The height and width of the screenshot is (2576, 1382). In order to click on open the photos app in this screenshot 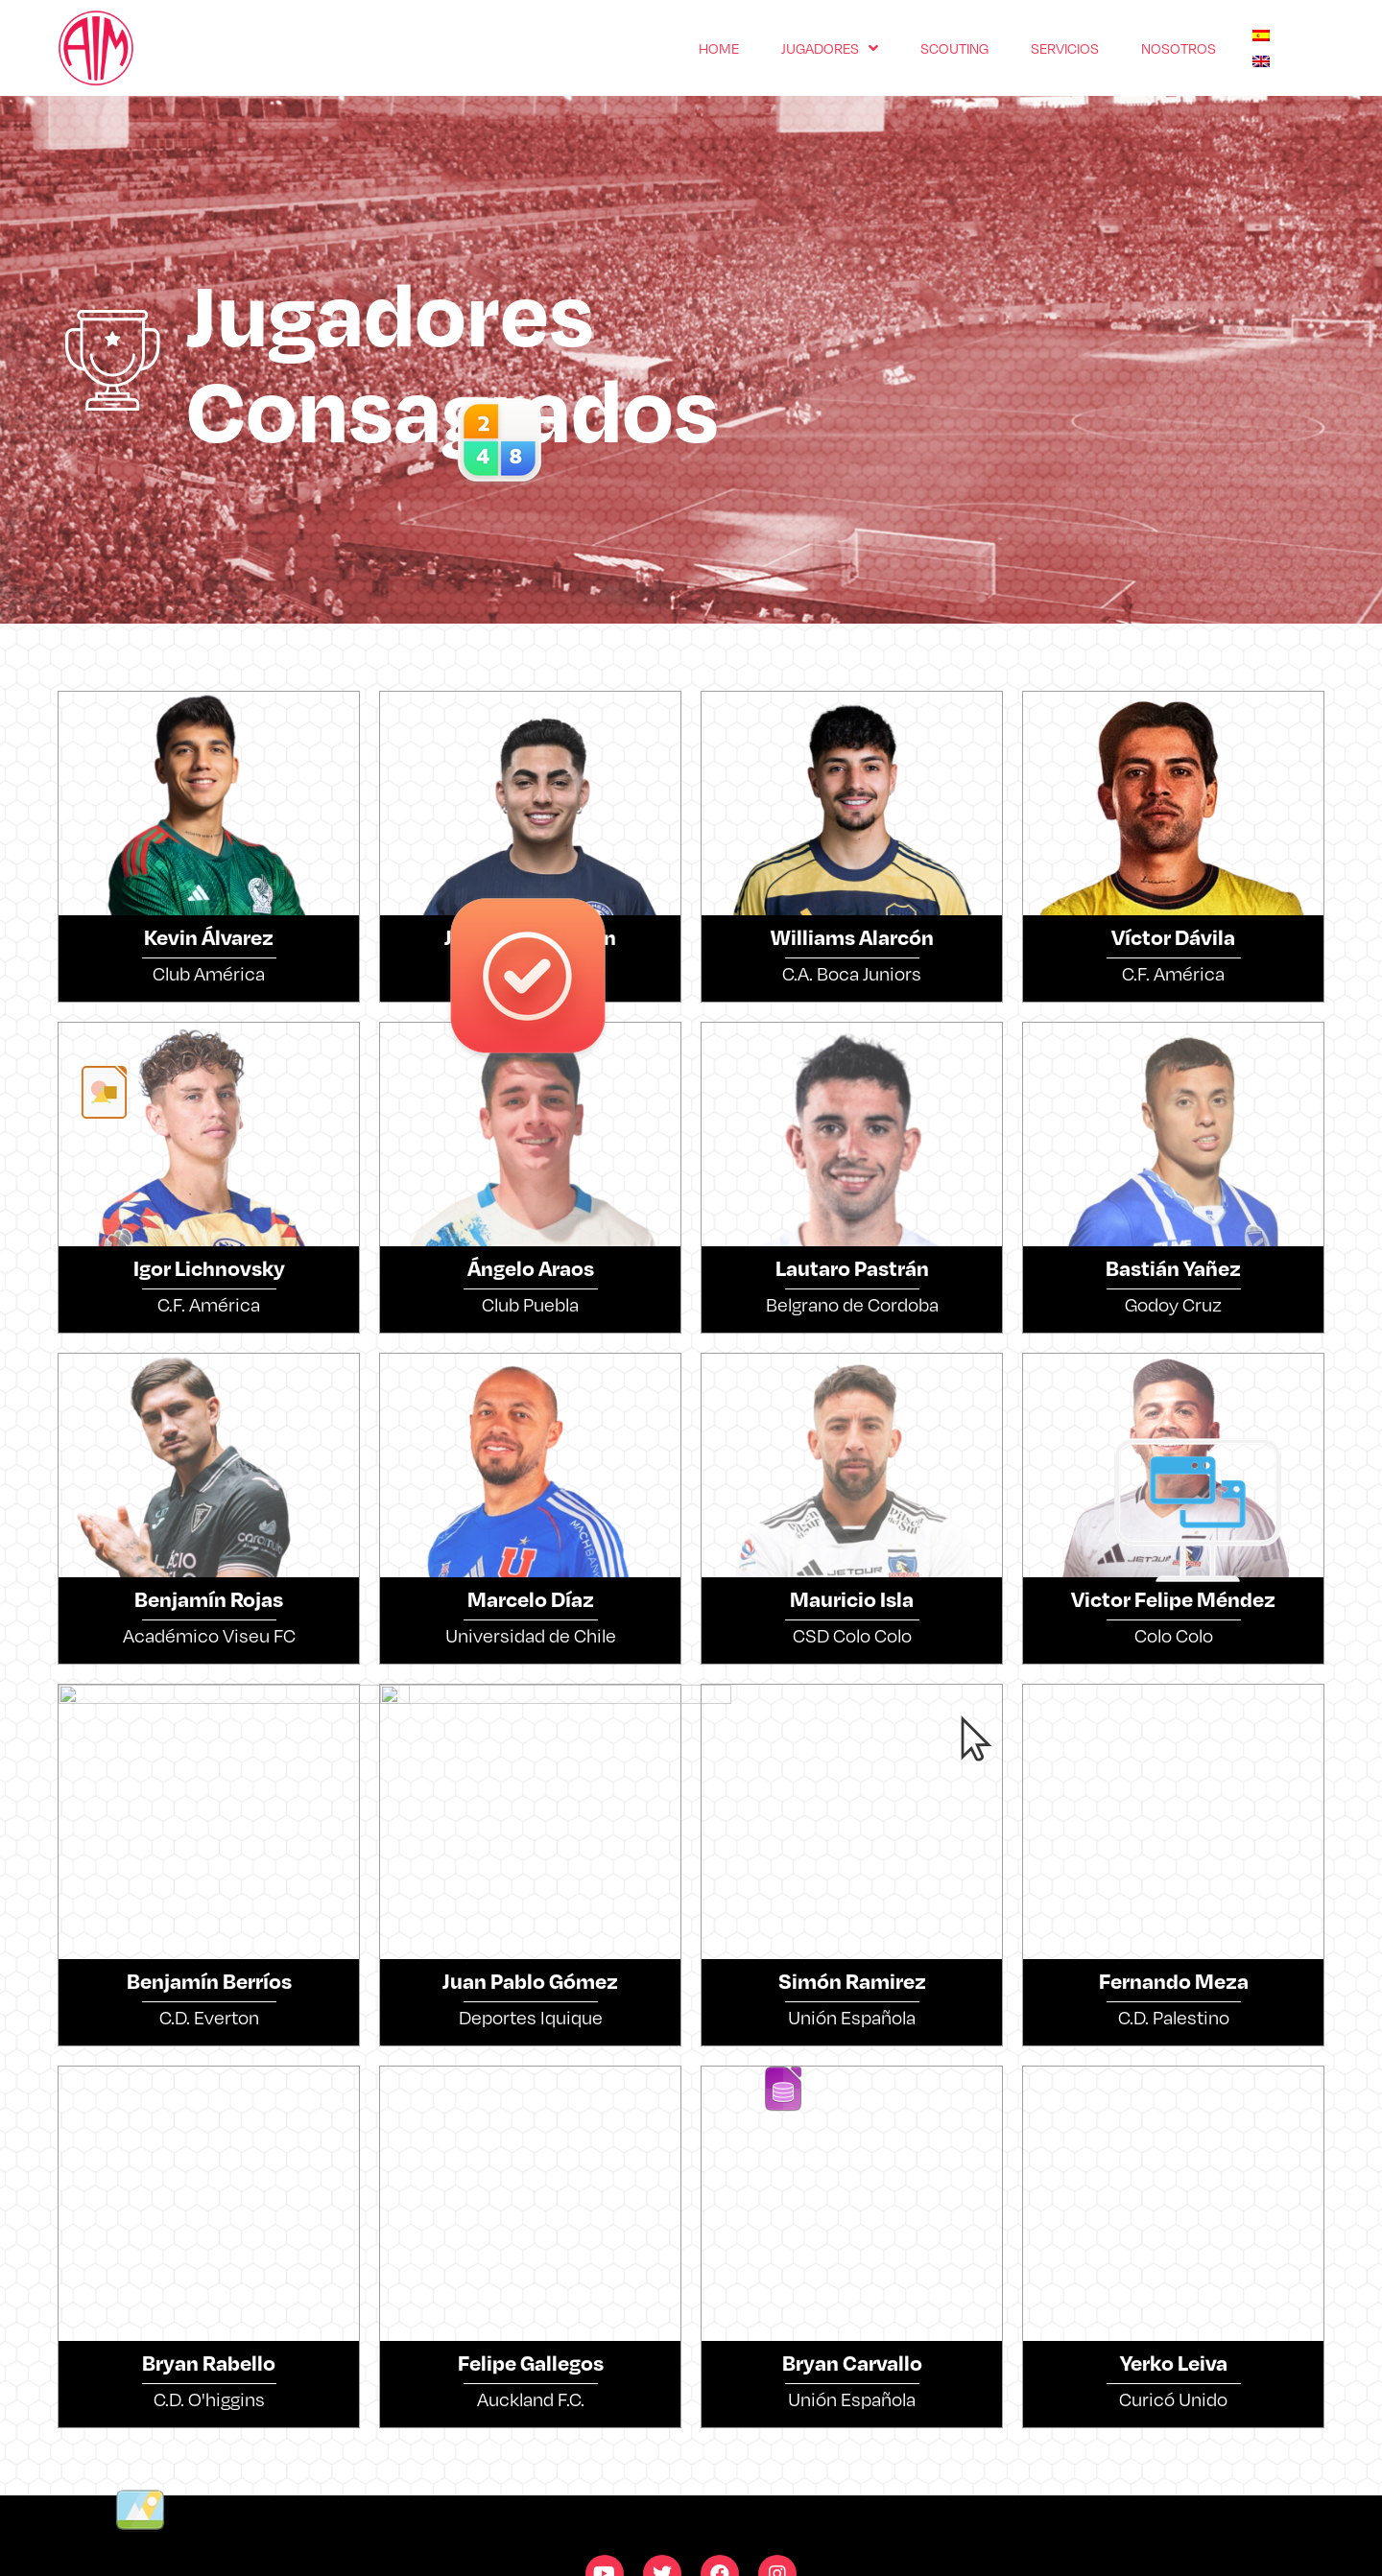, I will do `click(140, 2510)`.